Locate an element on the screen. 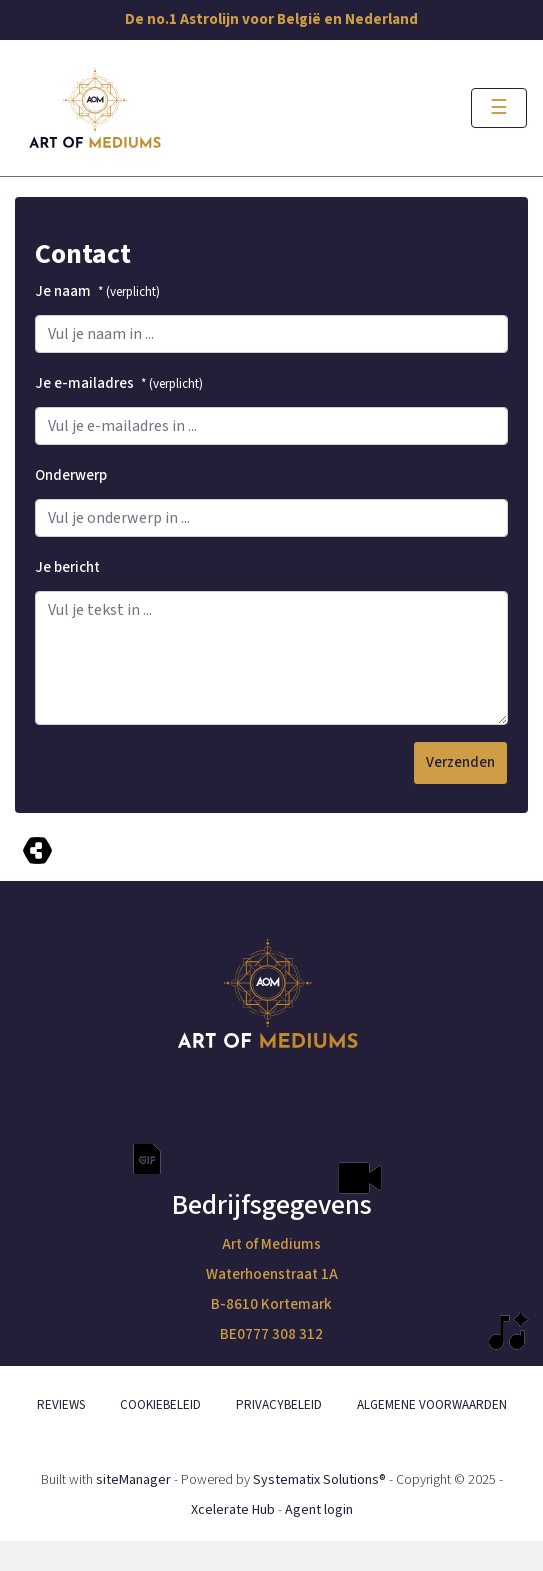 This screenshot has height=1571, width=543. access AI-powered music features is located at coordinates (509, 1332).